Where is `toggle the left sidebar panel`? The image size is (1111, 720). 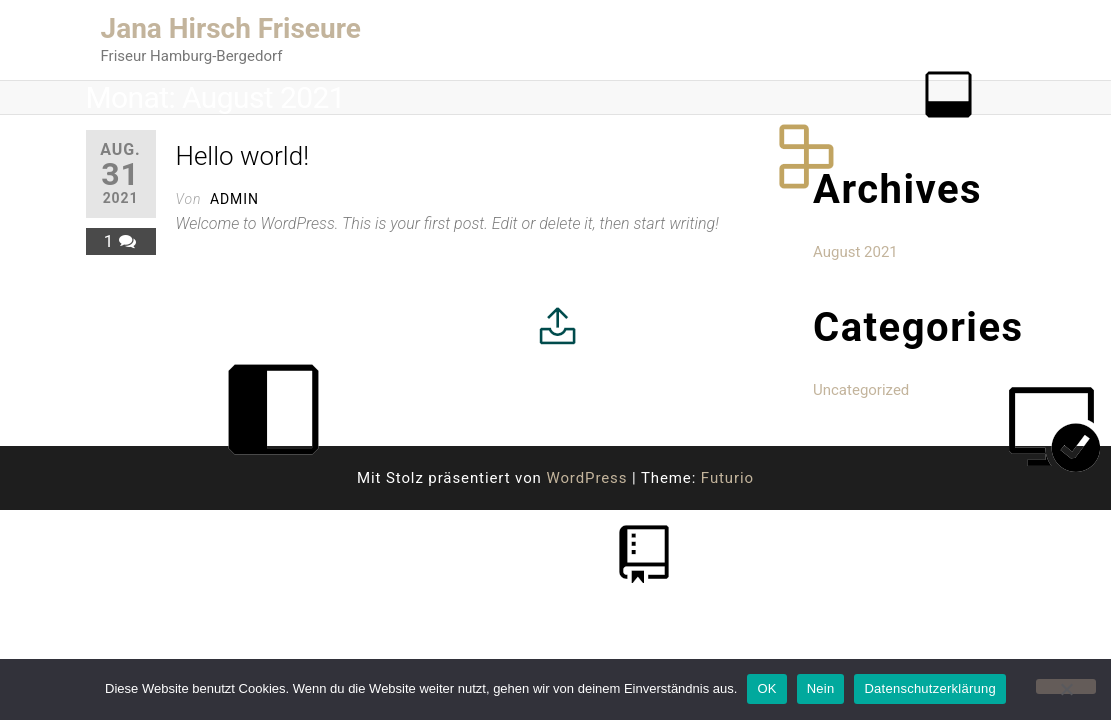
toggle the left sidebar panel is located at coordinates (273, 409).